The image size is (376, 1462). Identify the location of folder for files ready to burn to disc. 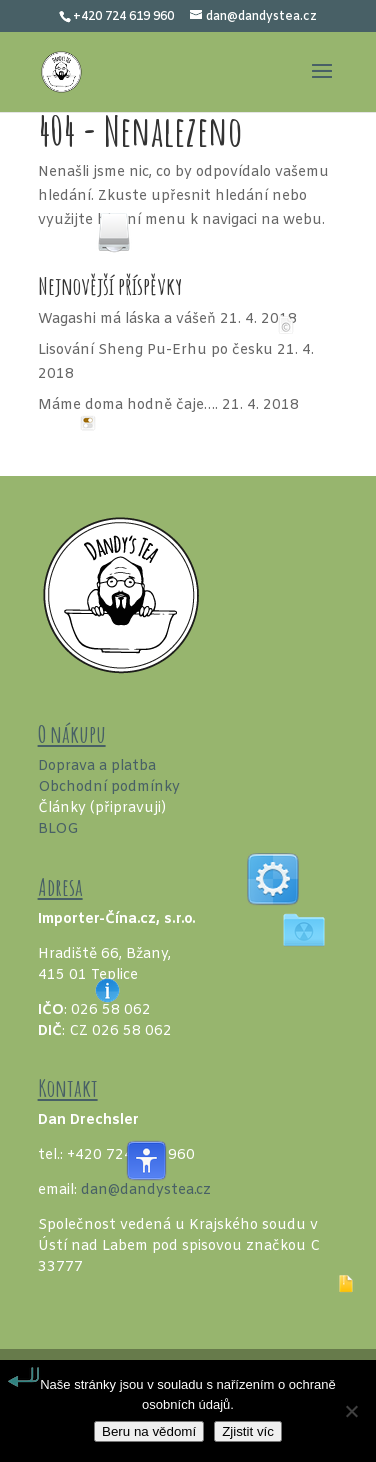
(304, 930).